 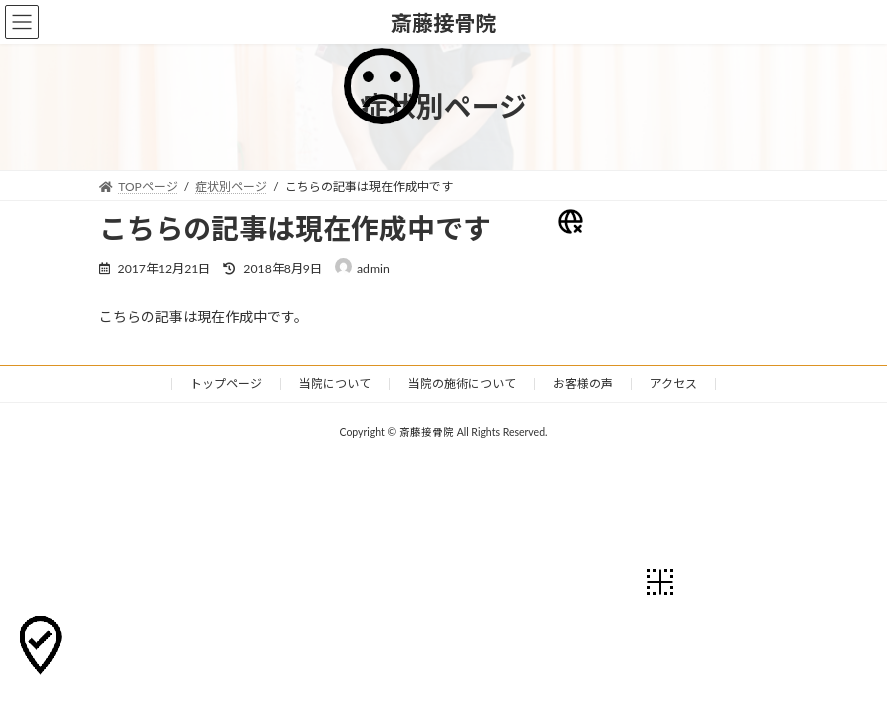 What do you see at coordinates (382, 86) in the screenshot?
I see `rate your experience as negative` at bounding box center [382, 86].